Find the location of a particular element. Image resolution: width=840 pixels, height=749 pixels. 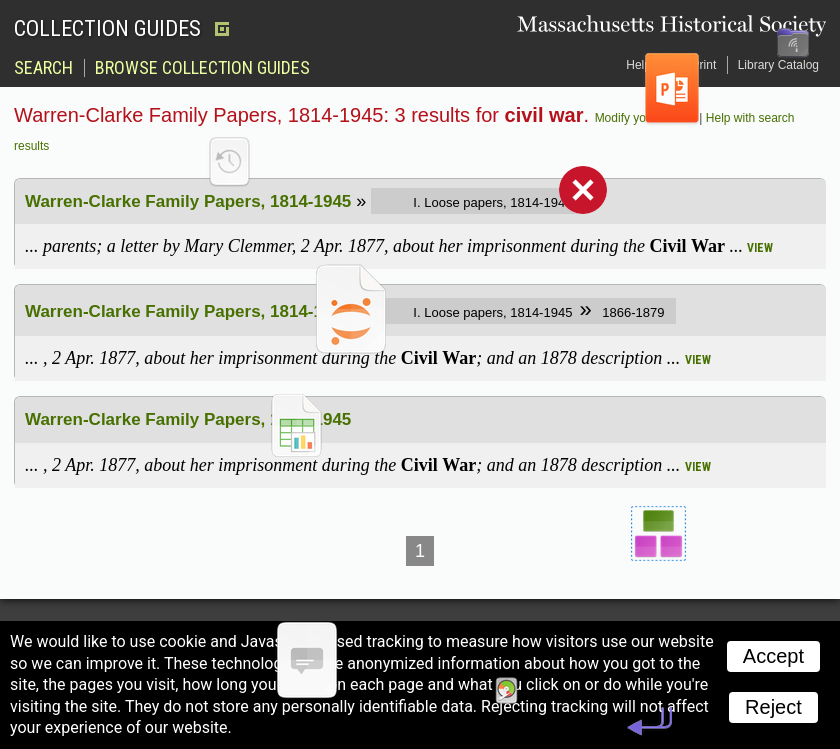

open insync cloud sync folder is located at coordinates (793, 42).